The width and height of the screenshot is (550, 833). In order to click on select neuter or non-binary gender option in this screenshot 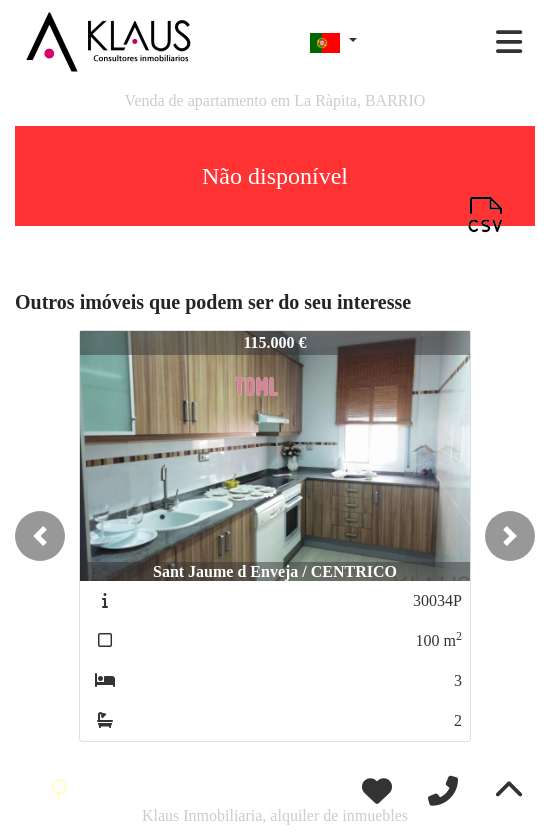, I will do `click(59, 789)`.